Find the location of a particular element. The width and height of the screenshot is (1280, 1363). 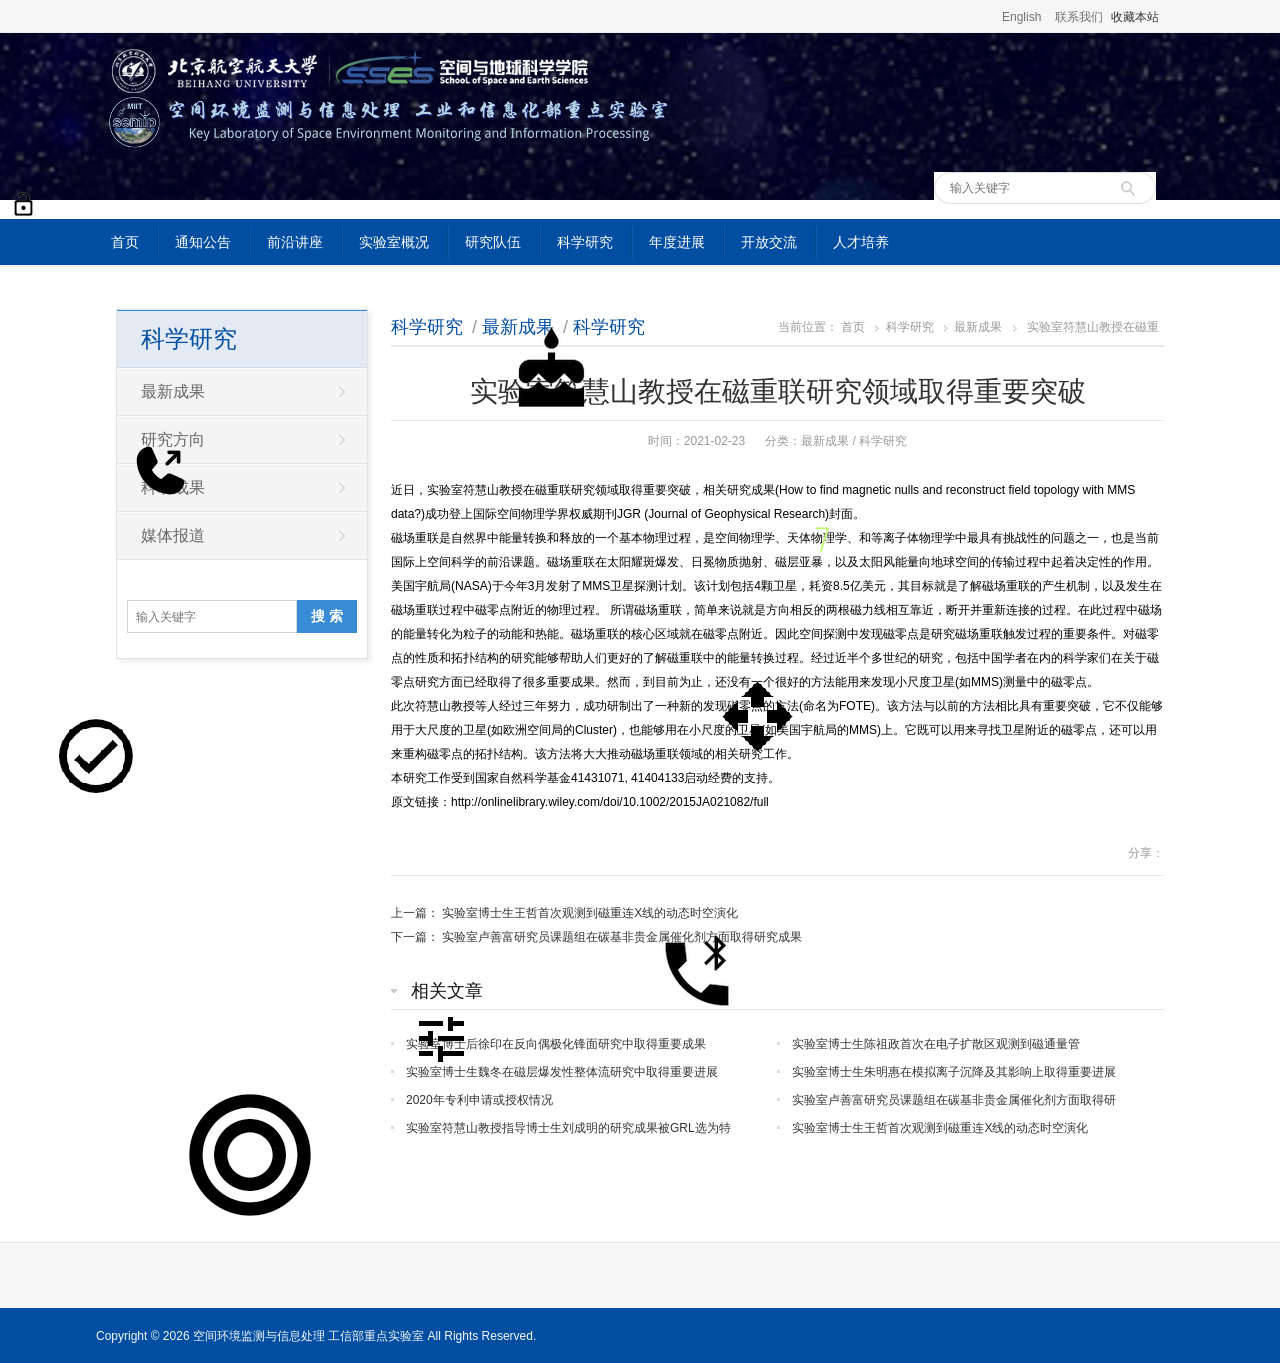

indicates an active call using a bluetooth speaker is located at coordinates (697, 974).